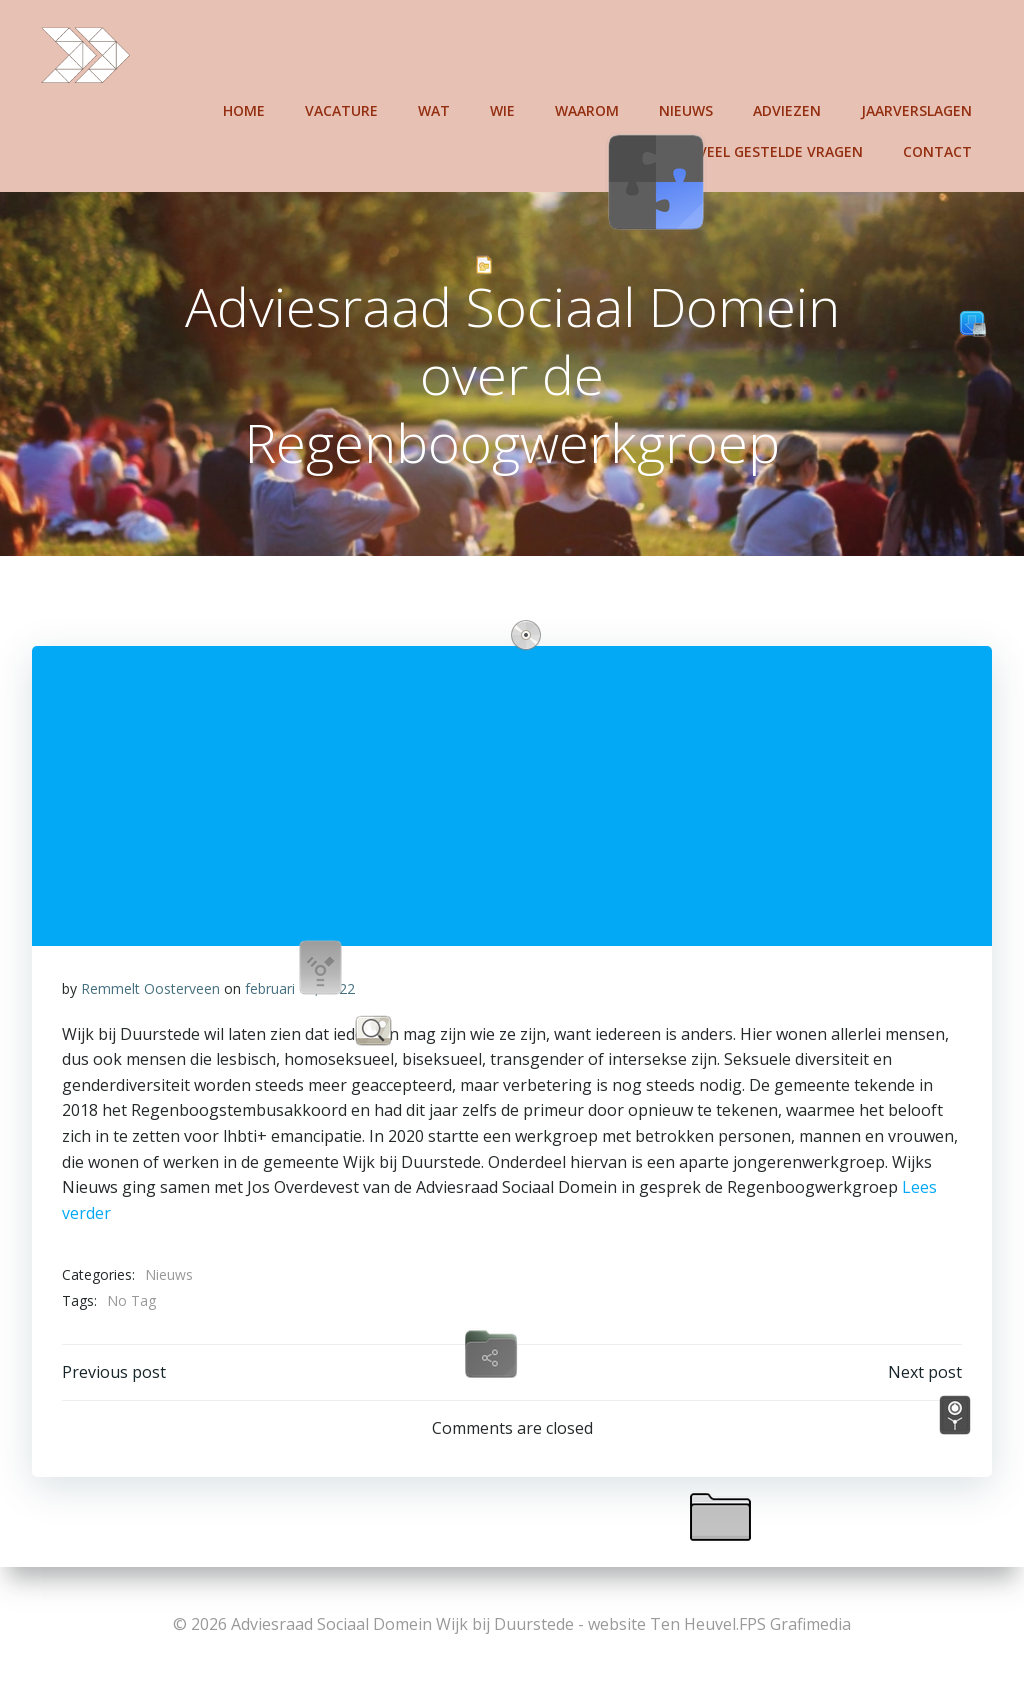 The image size is (1024, 1684). Describe the element at coordinates (491, 1354) in the screenshot. I see `open your public shared folder` at that location.